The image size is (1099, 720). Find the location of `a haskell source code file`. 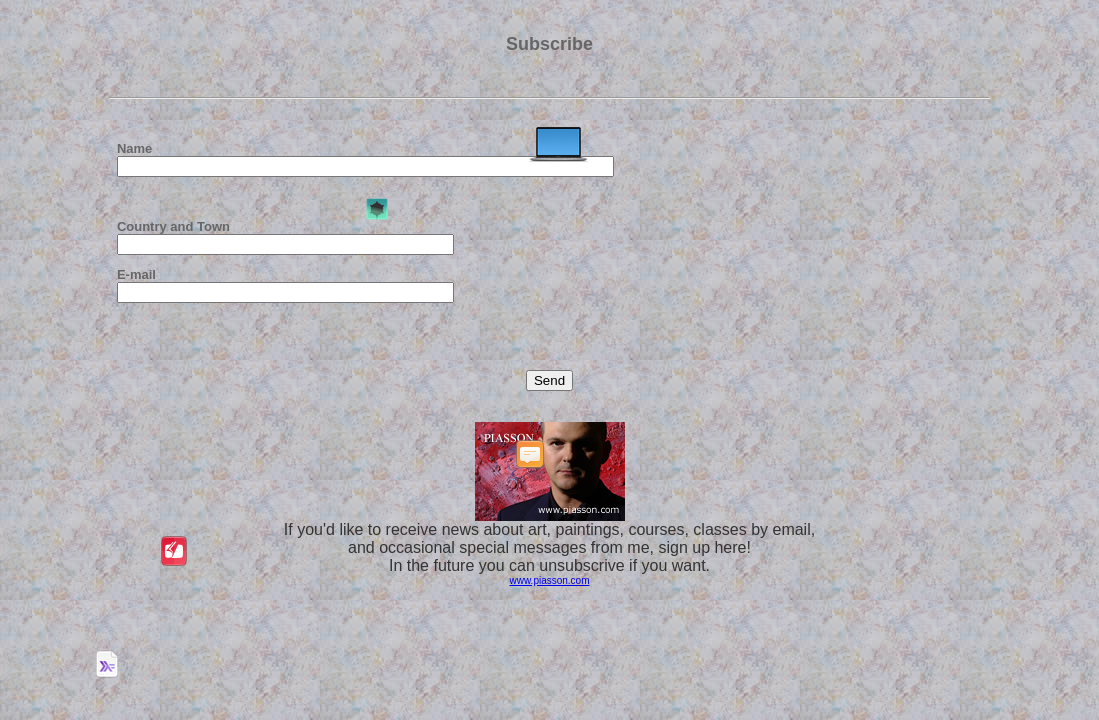

a haskell source code file is located at coordinates (107, 664).